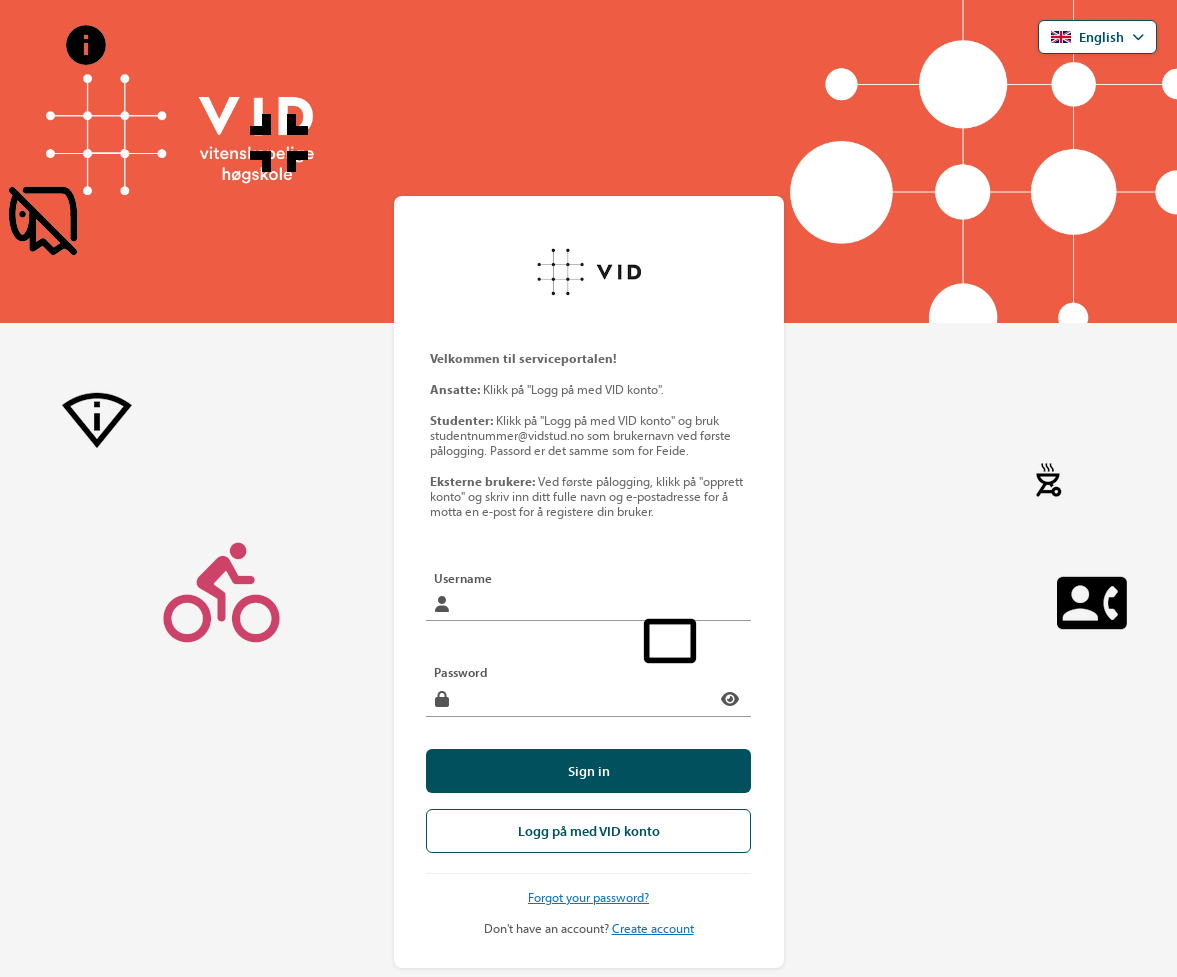 This screenshot has width=1177, height=977. Describe the element at coordinates (221, 592) in the screenshot. I see `access bike-sharing or cycling options` at that location.